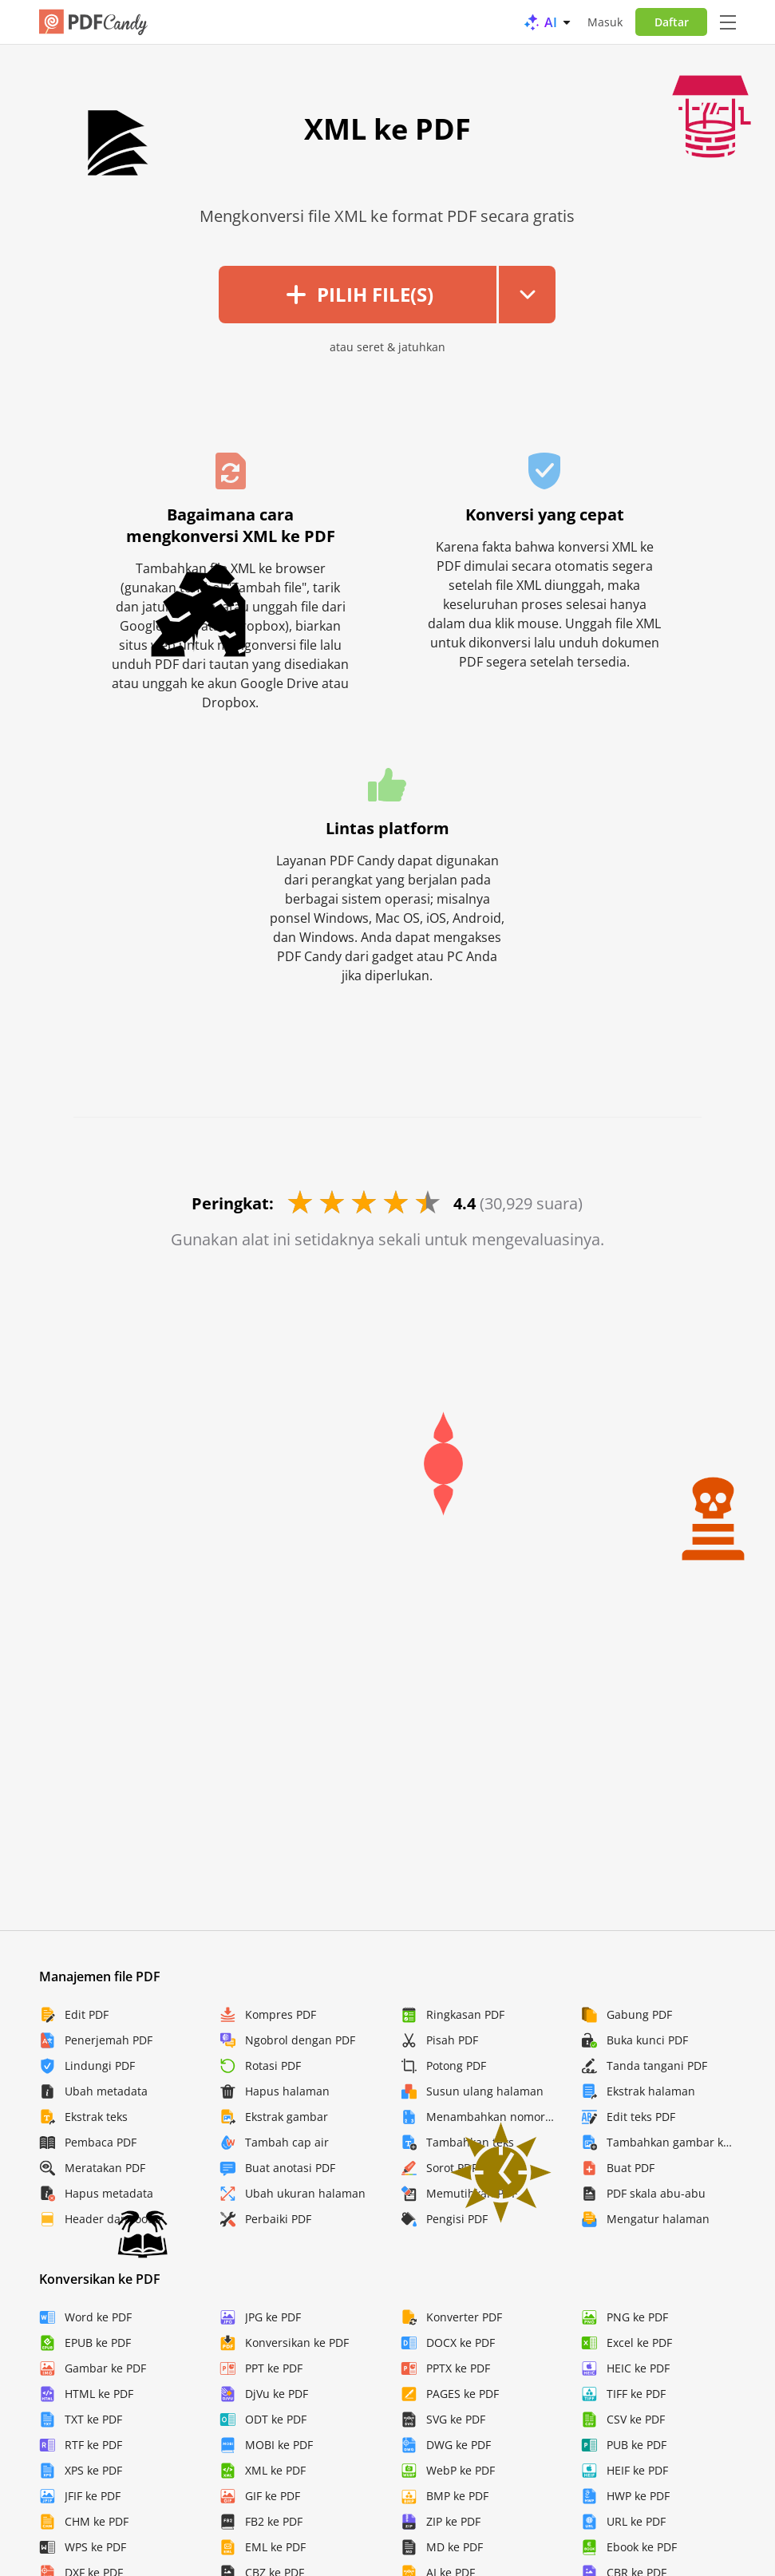  What do you see at coordinates (713, 1518) in the screenshot?
I see `indicates a telefrag kill in-game` at bounding box center [713, 1518].